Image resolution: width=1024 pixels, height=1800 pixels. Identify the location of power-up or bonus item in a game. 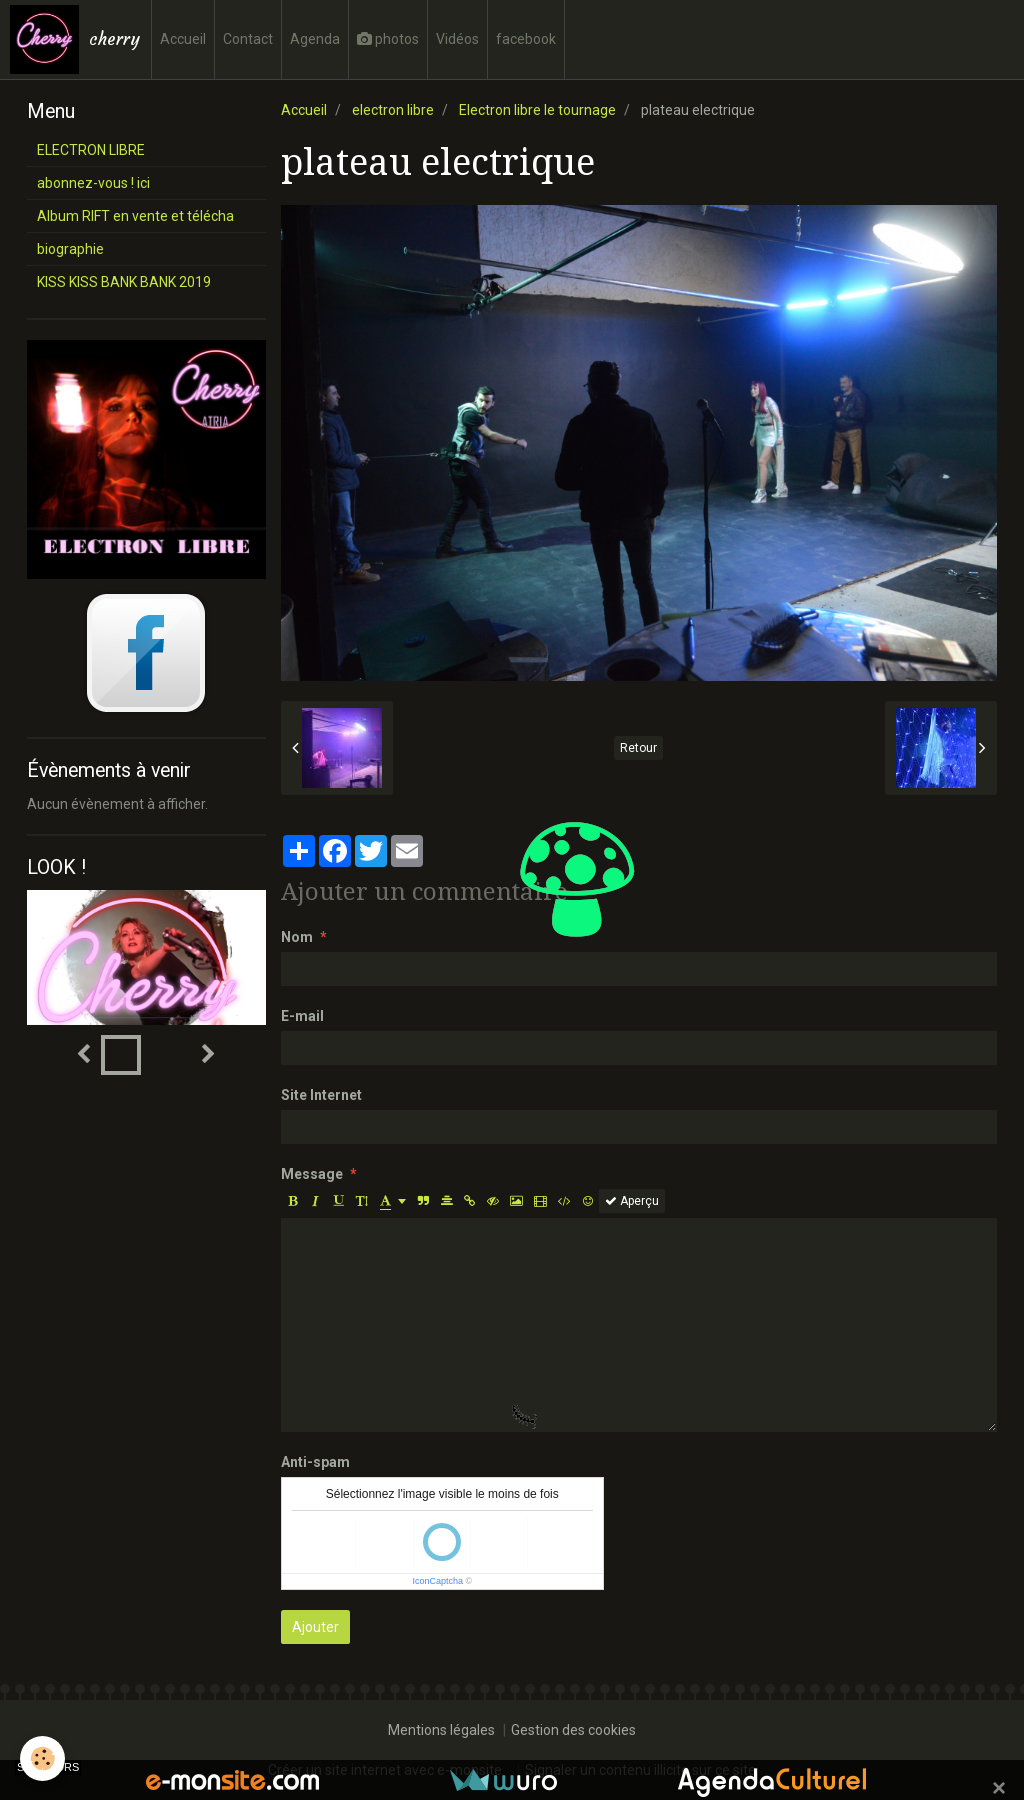
(577, 878).